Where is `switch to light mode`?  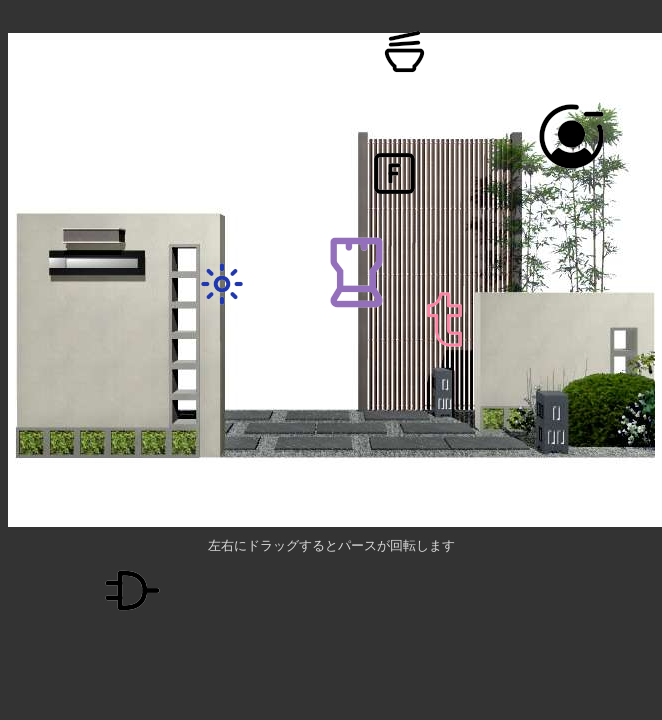 switch to light mode is located at coordinates (222, 284).